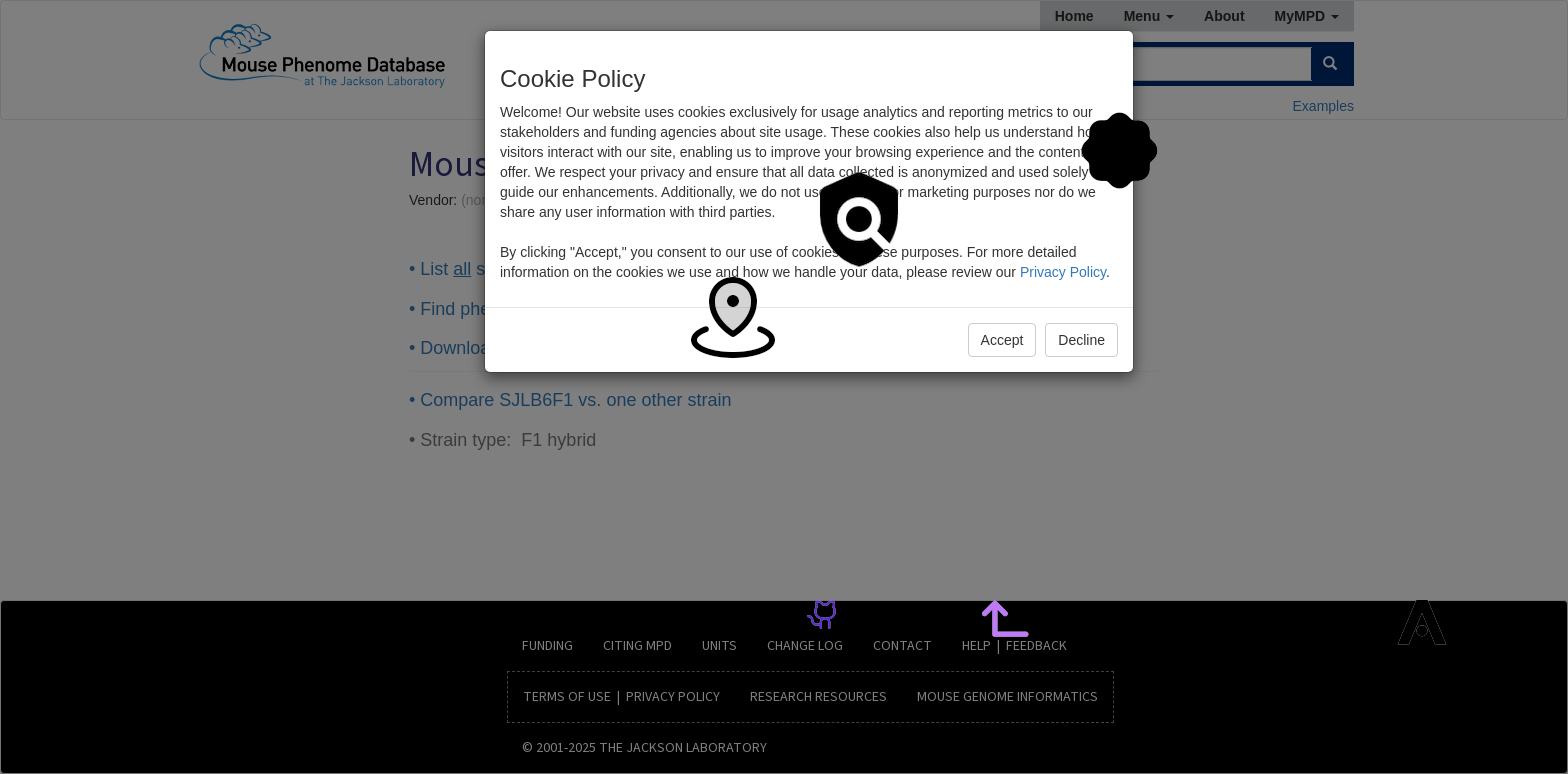 This screenshot has width=1568, height=774. What do you see at coordinates (1119, 150) in the screenshot?
I see `indicates an achievement or award badge` at bounding box center [1119, 150].